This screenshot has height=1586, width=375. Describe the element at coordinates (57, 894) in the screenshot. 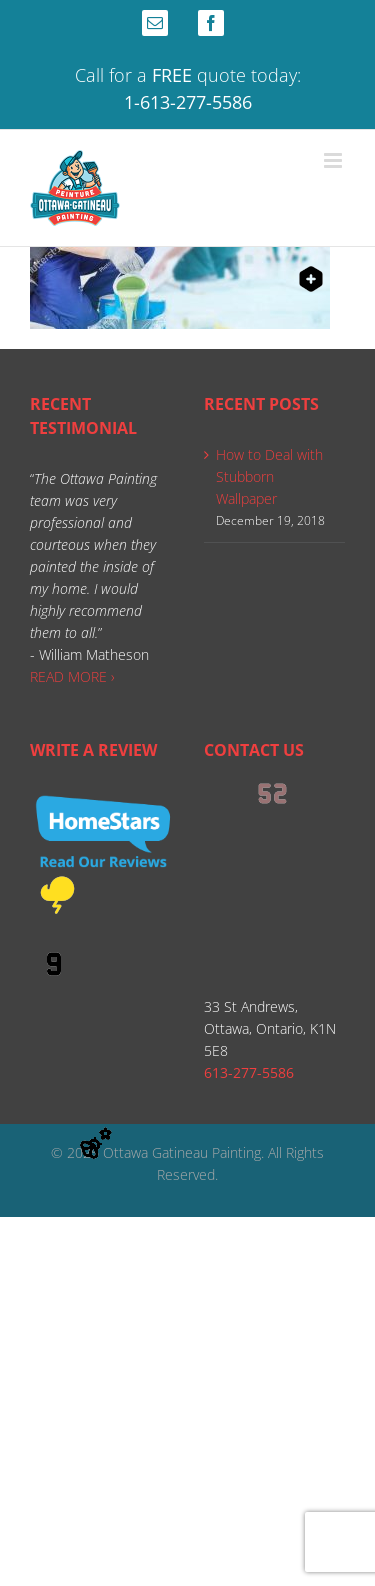

I see `indicates thunderstorm or severe weather conditions` at that location.